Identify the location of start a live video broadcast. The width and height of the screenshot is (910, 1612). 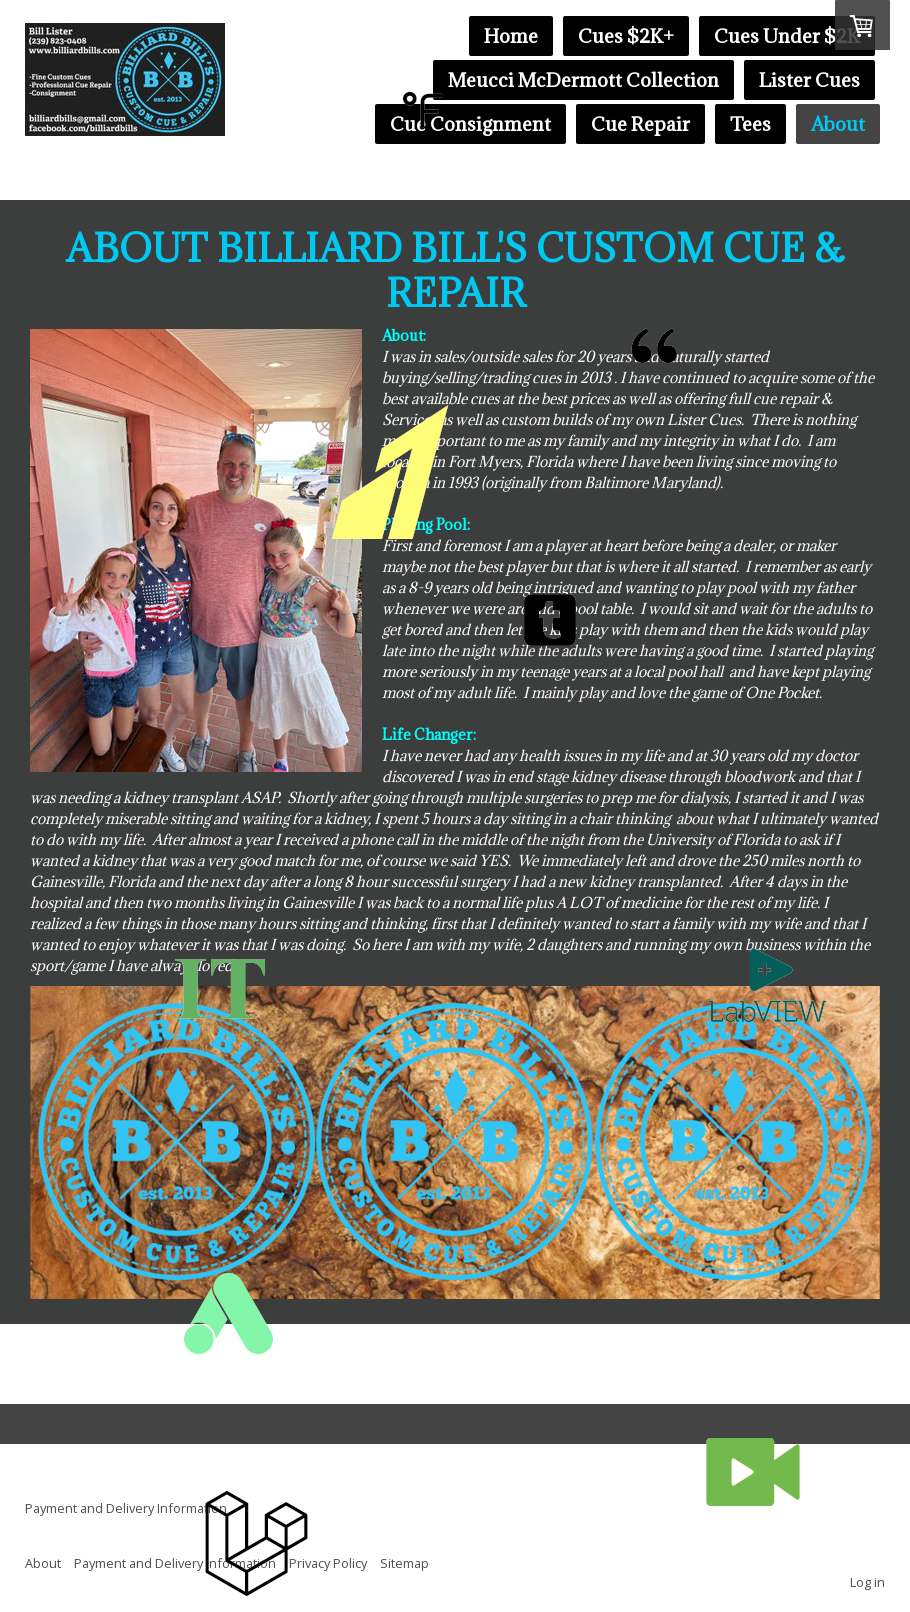
(753, 1472).